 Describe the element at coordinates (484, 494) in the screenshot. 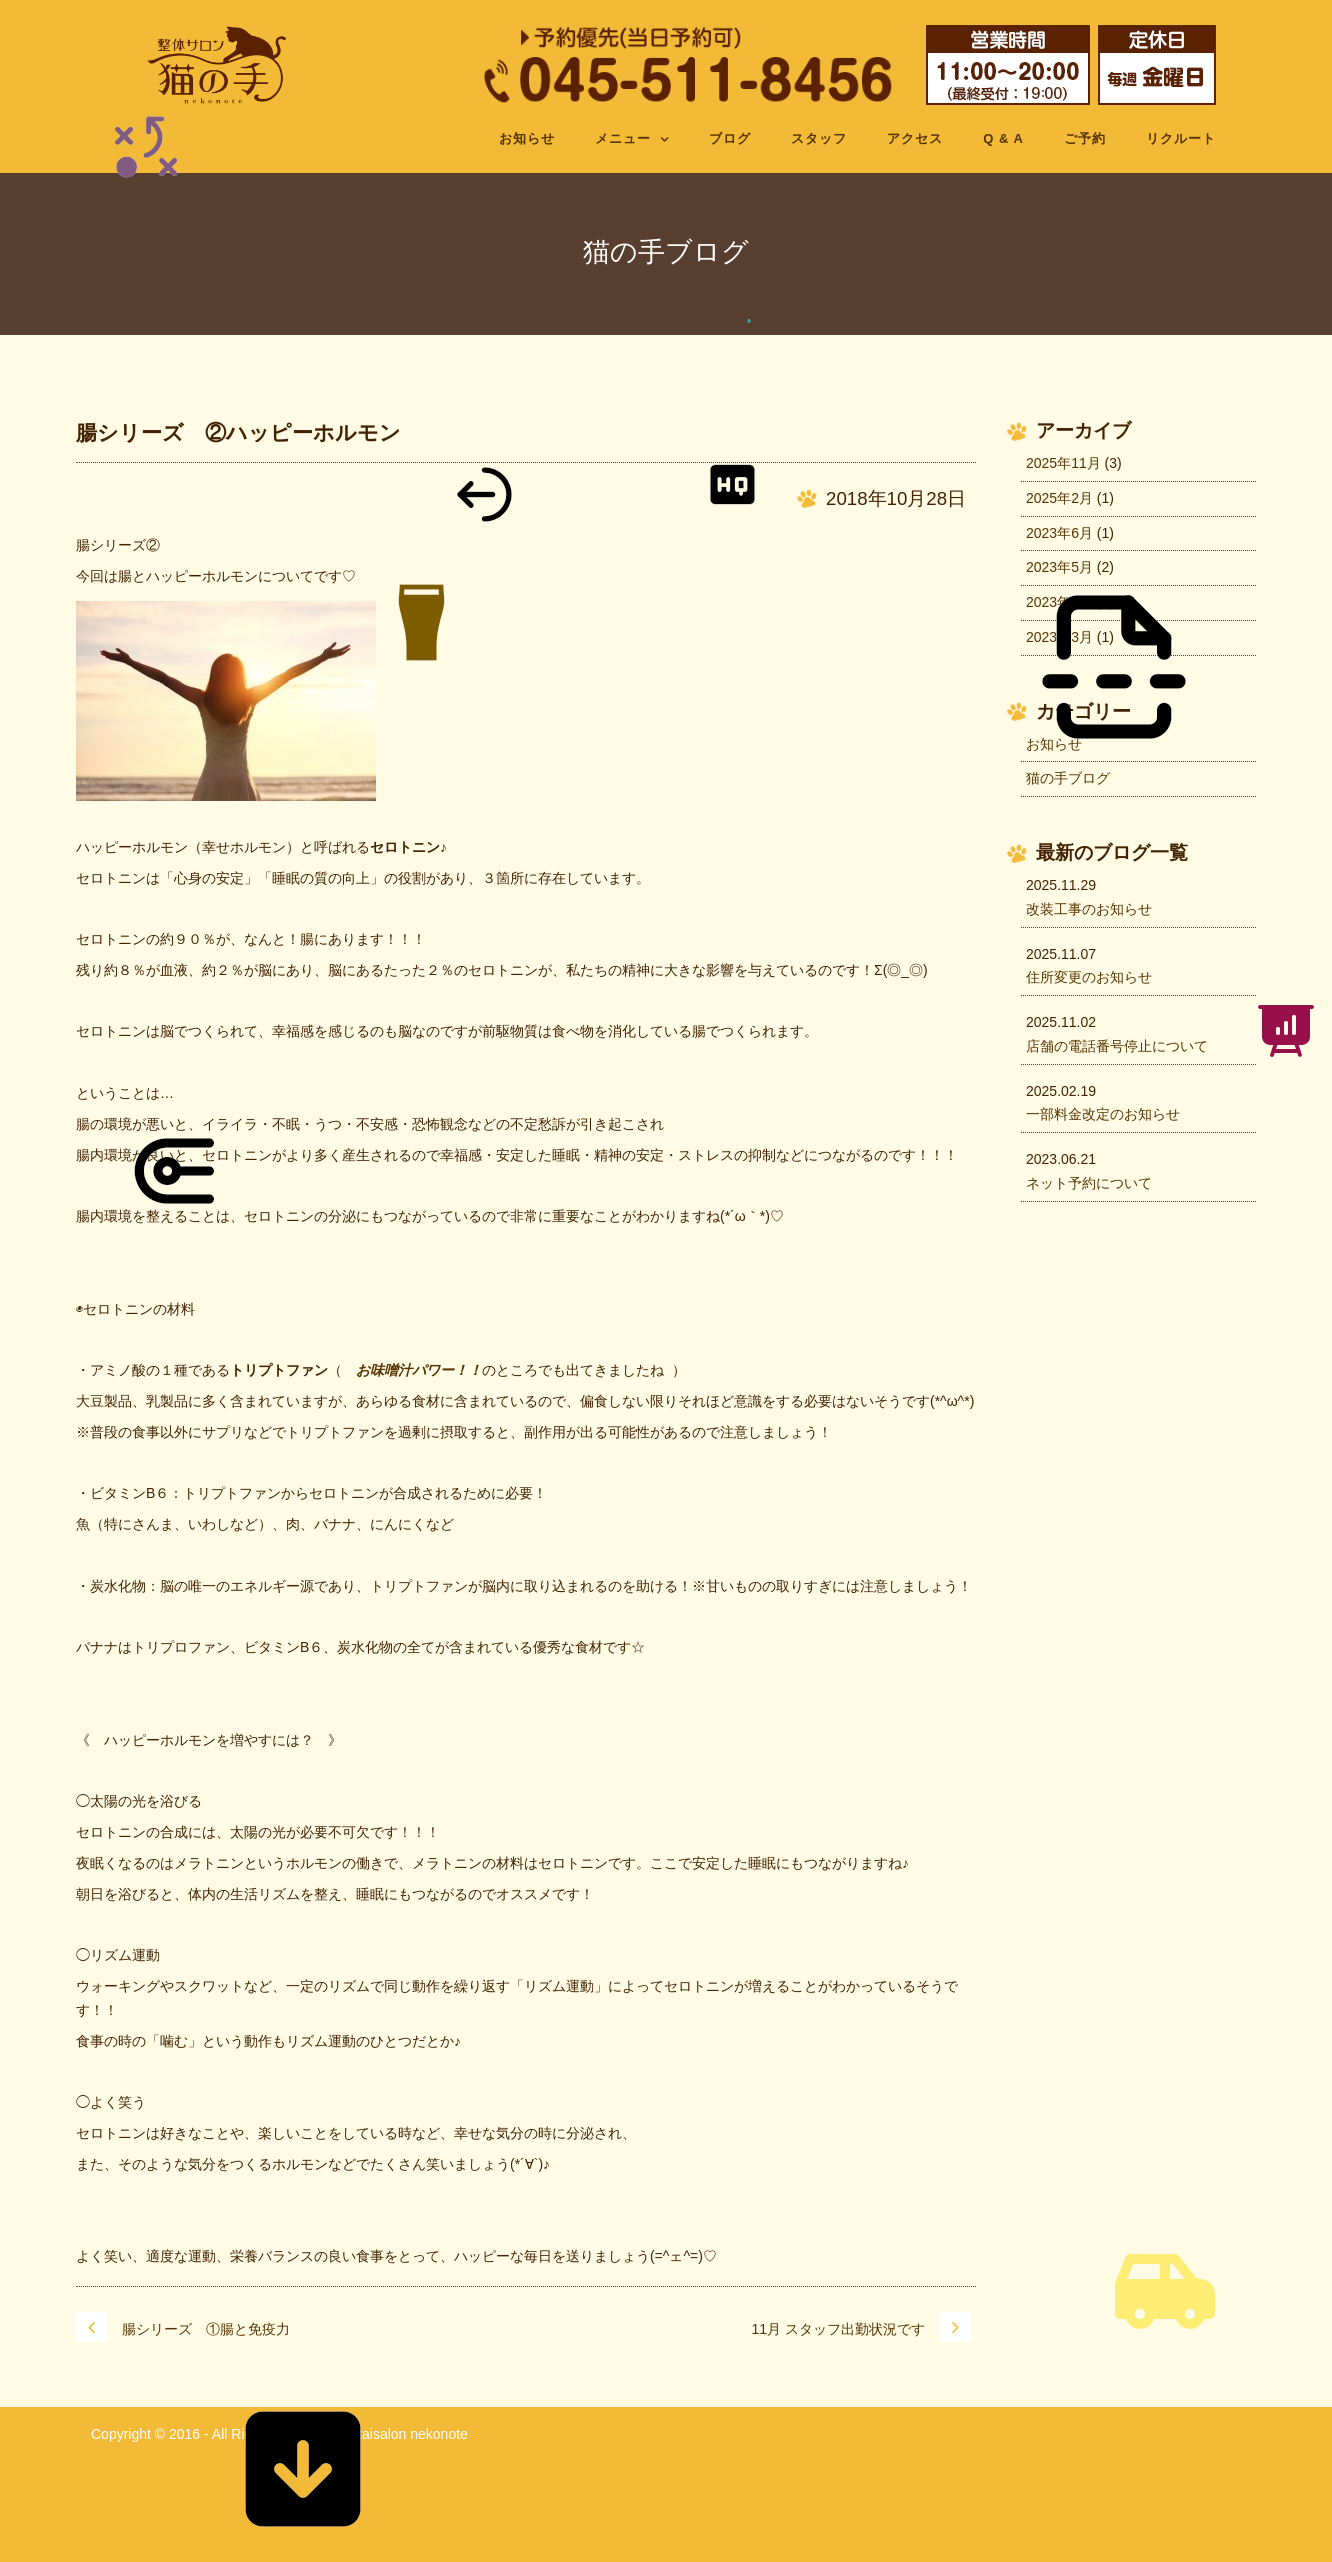

I see `exit or leave current screen` at that location.